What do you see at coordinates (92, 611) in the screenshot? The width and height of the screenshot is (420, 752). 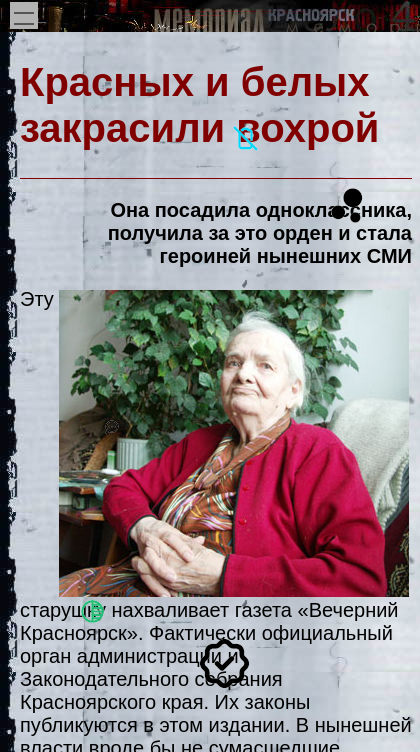 I see `adjust blur or focus settings` at bounding box center [92, 611].